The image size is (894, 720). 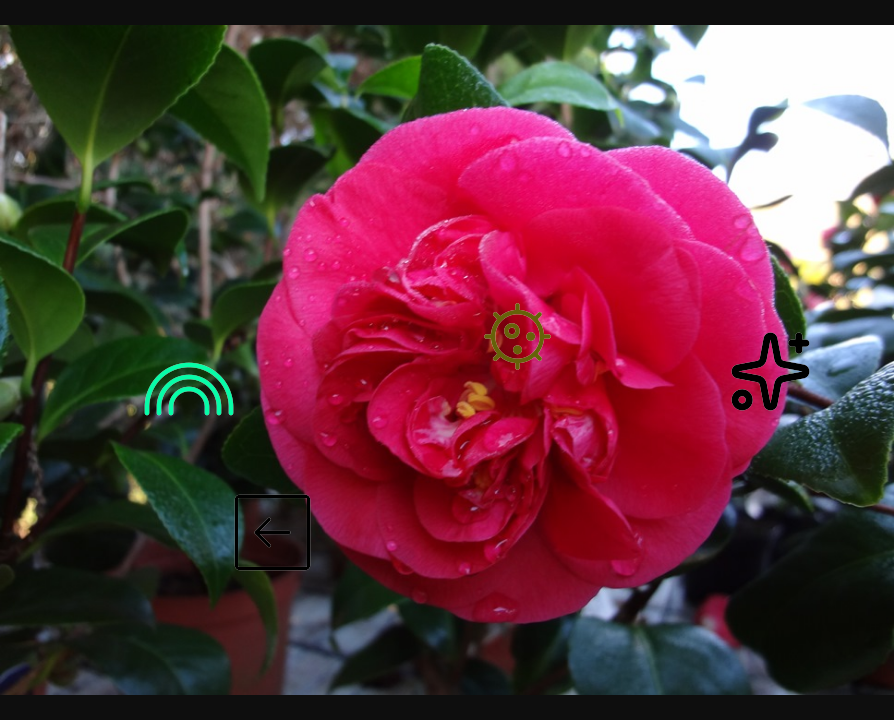 I want to click on go back to previous screen, so click(x=272, y=532).